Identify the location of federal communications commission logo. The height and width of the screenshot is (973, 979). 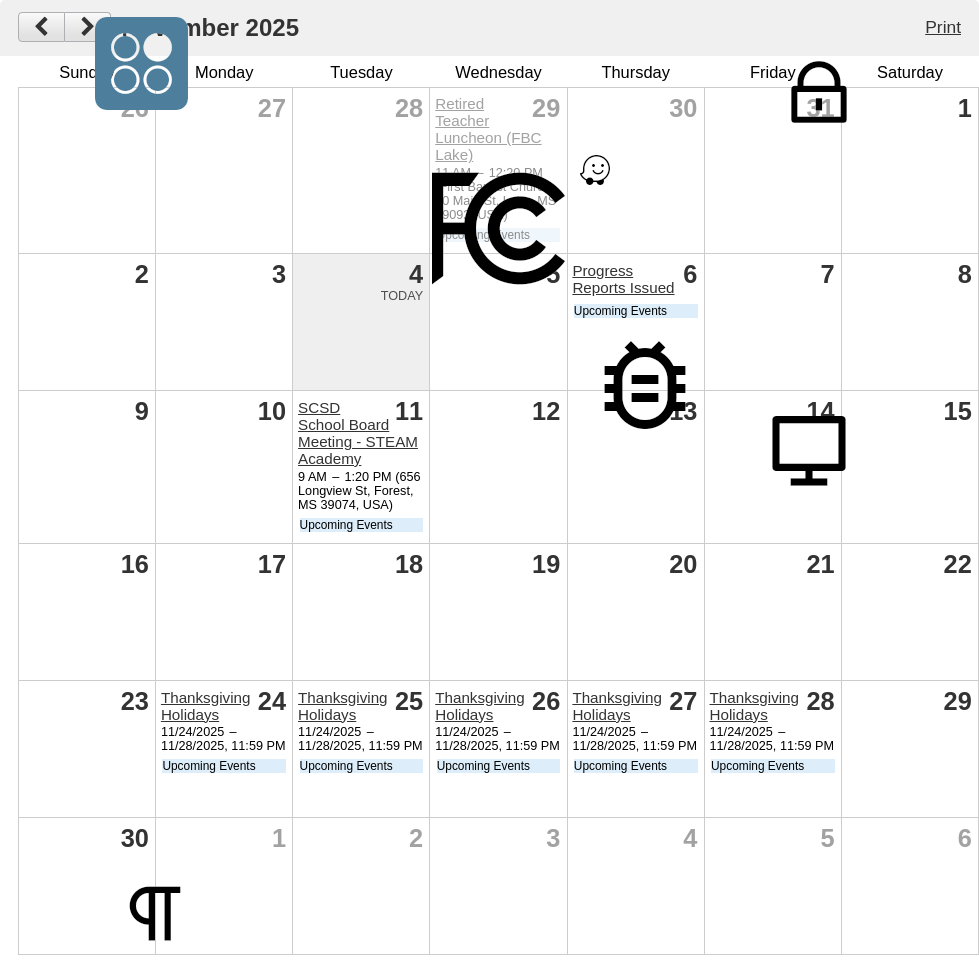
(498, 228).